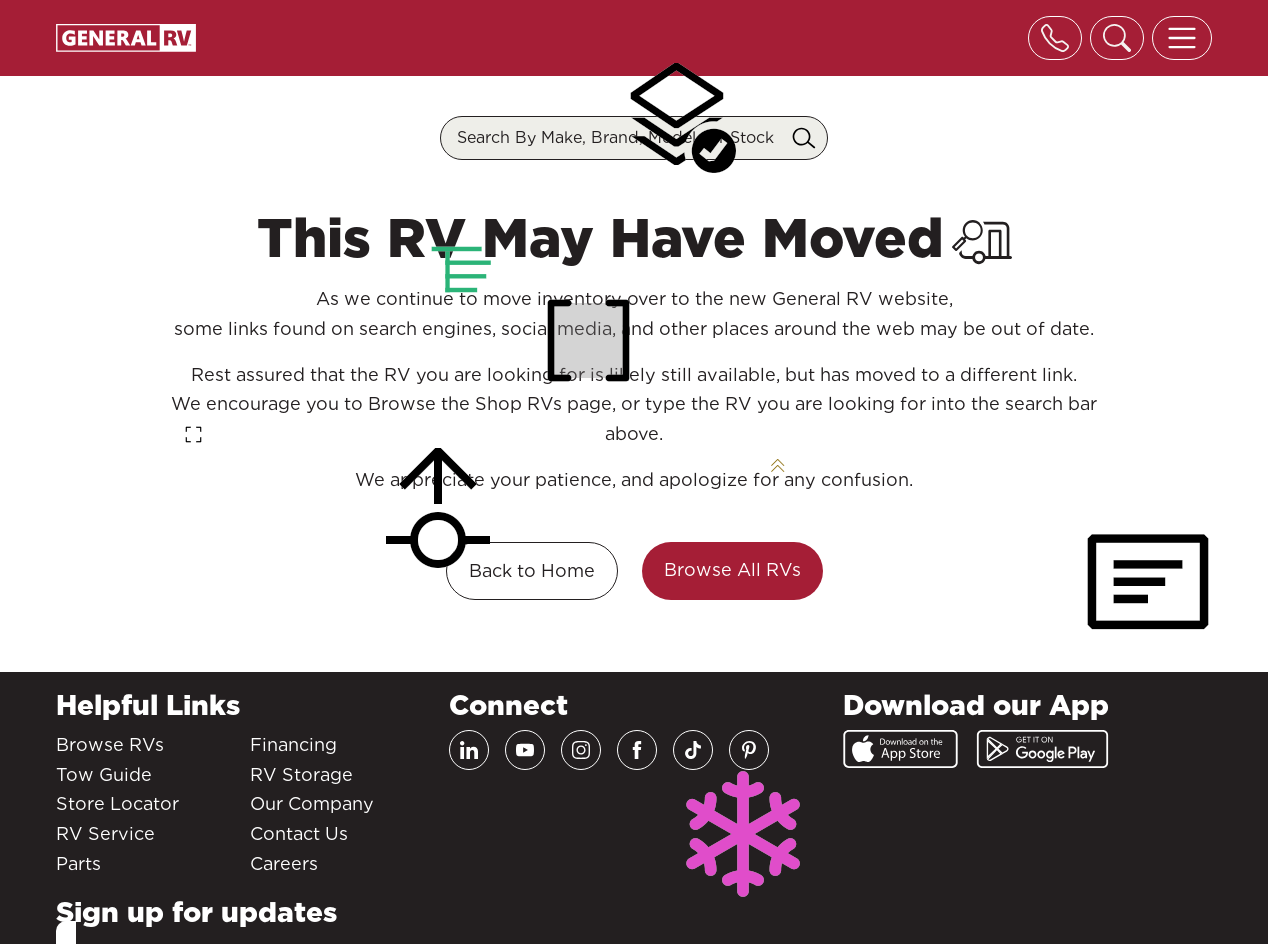 The width and height of the screenshot is (1268, 944). Describe the element at coordinates (778, 466) in the screenshot. I see `collapse code section above` at that location.